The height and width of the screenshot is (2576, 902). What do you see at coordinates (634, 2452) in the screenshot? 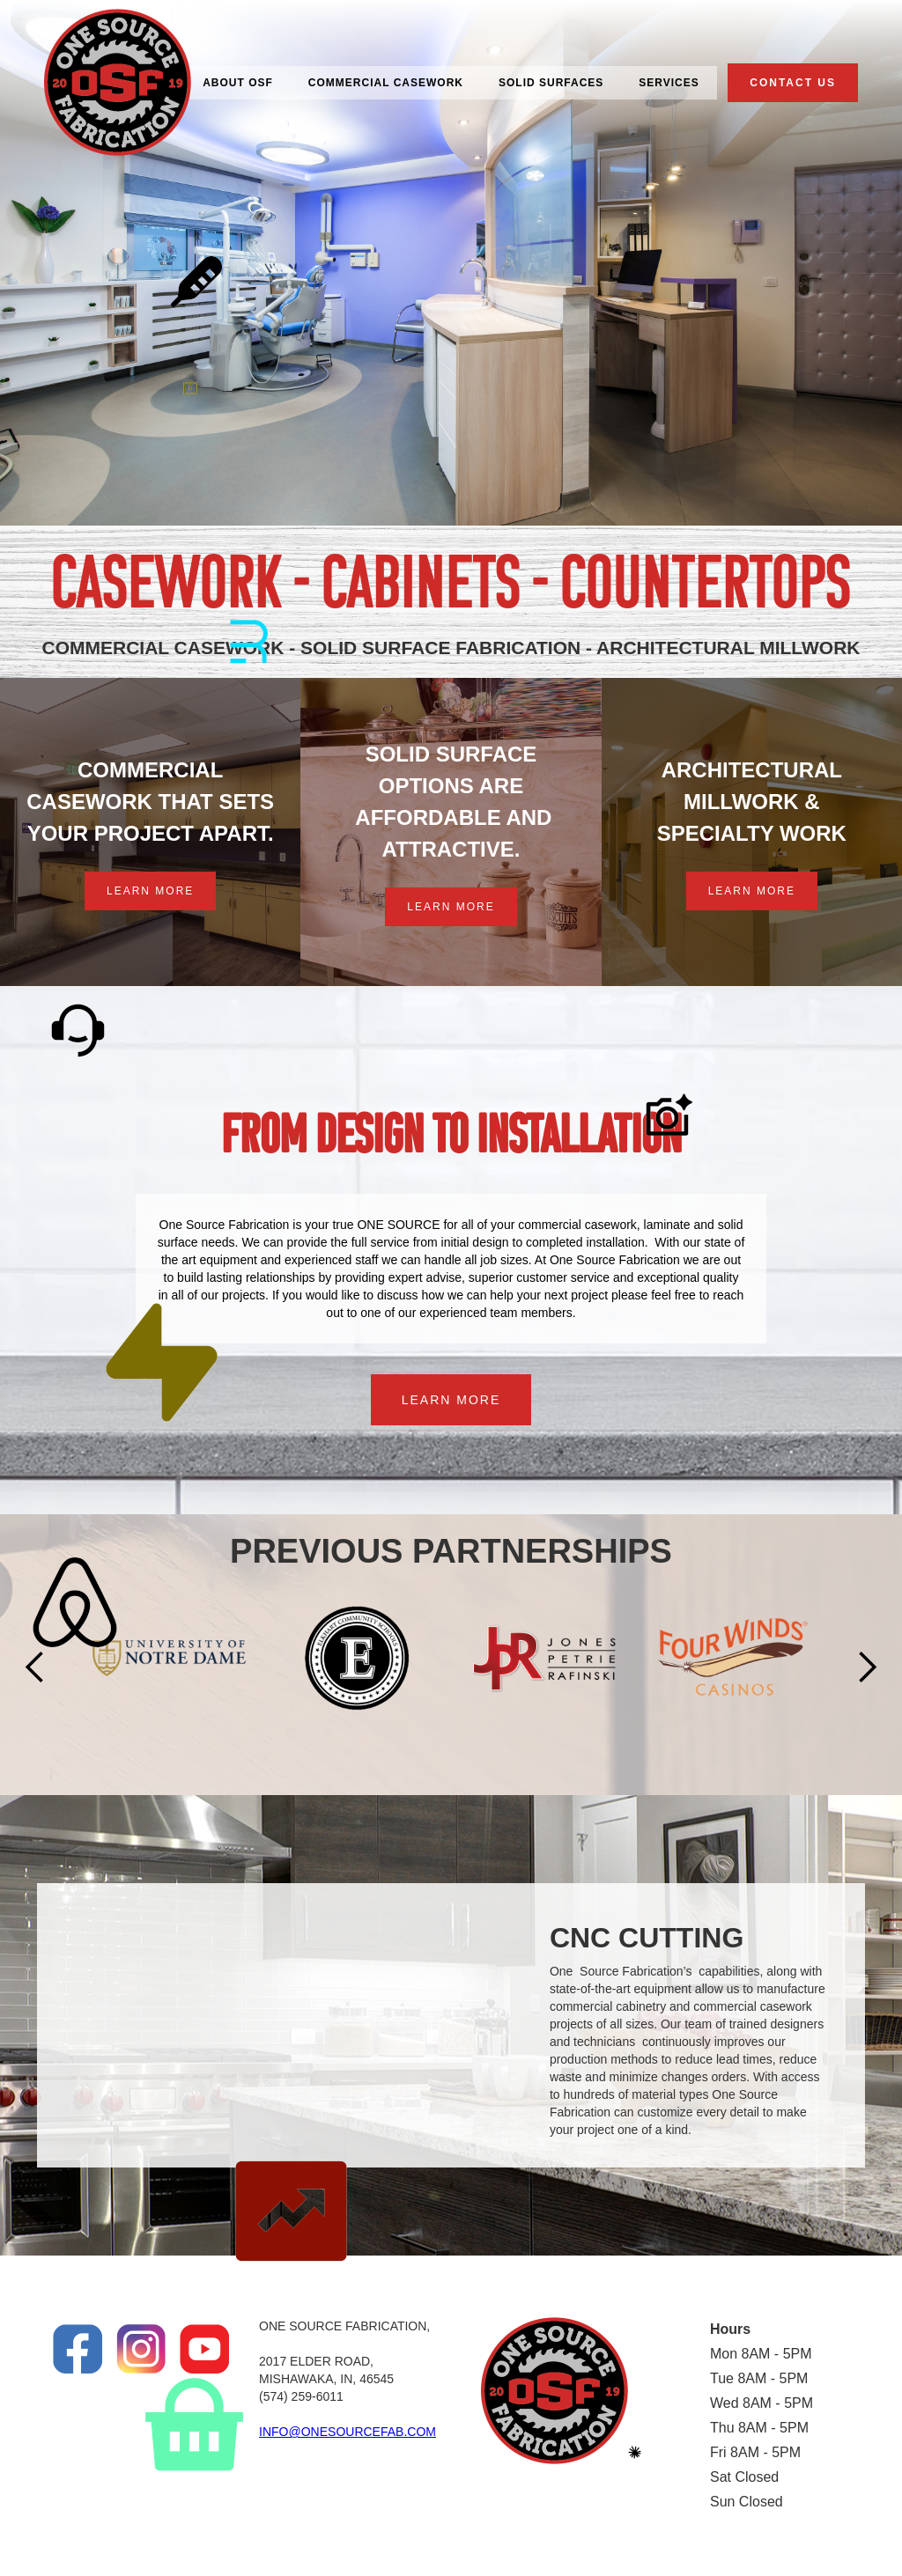
I see `open the Claude AI assistant` at bounding box center [634, 2452].